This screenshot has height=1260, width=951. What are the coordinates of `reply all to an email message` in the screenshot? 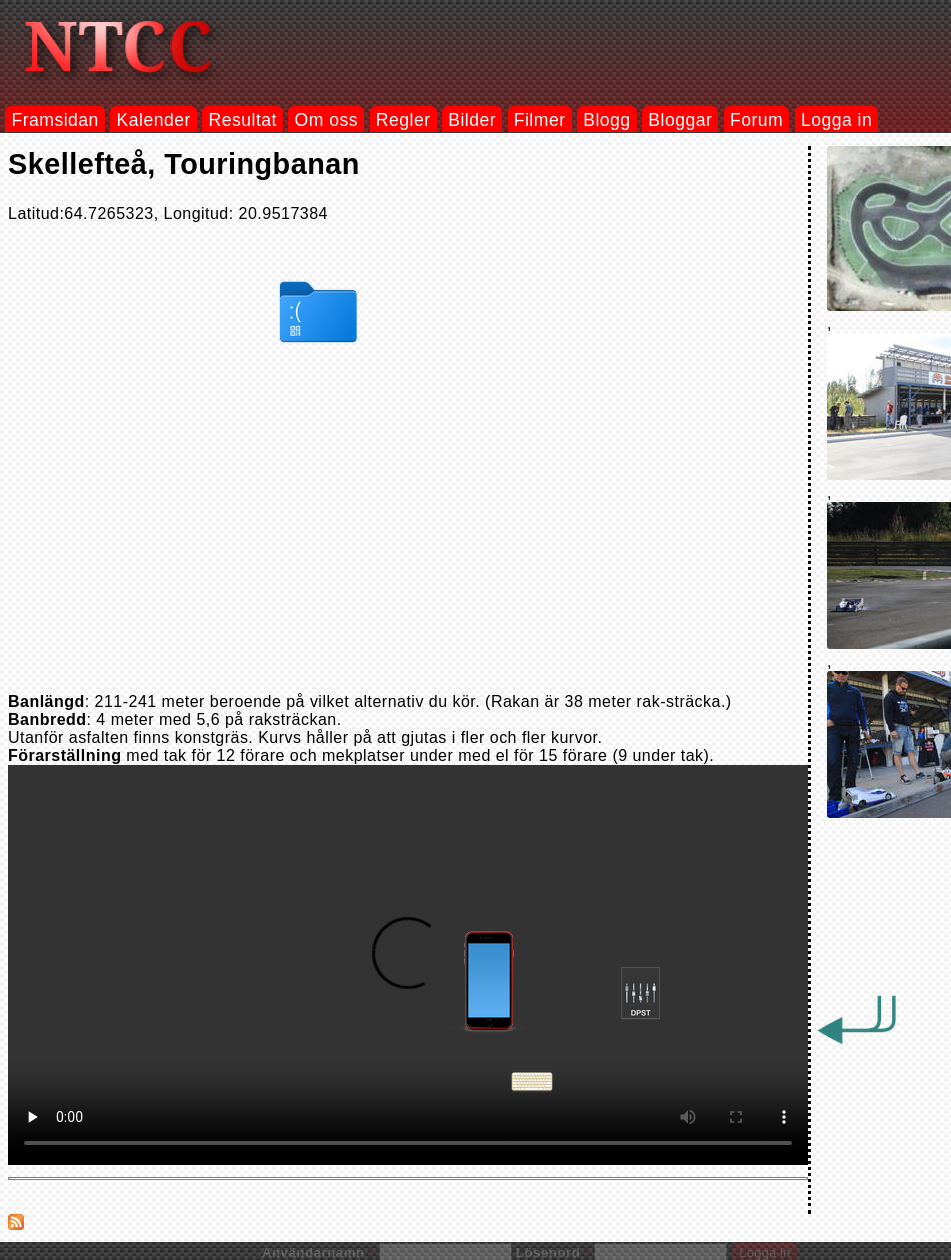 It's located at (855, 1019).